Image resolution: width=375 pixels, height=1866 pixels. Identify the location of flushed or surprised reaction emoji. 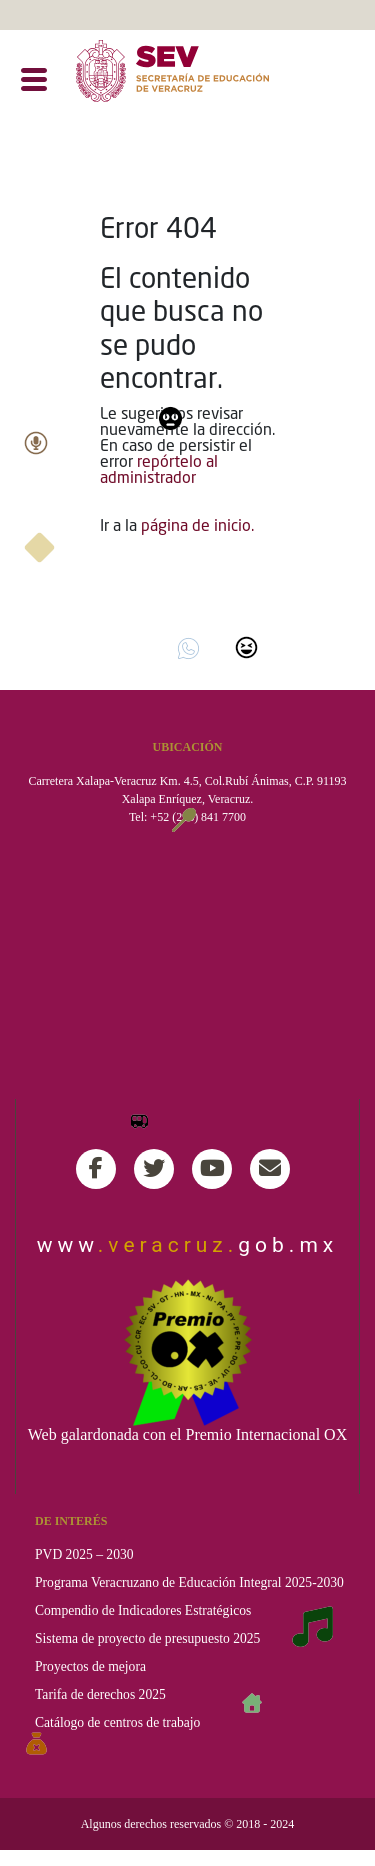
(170, 418).